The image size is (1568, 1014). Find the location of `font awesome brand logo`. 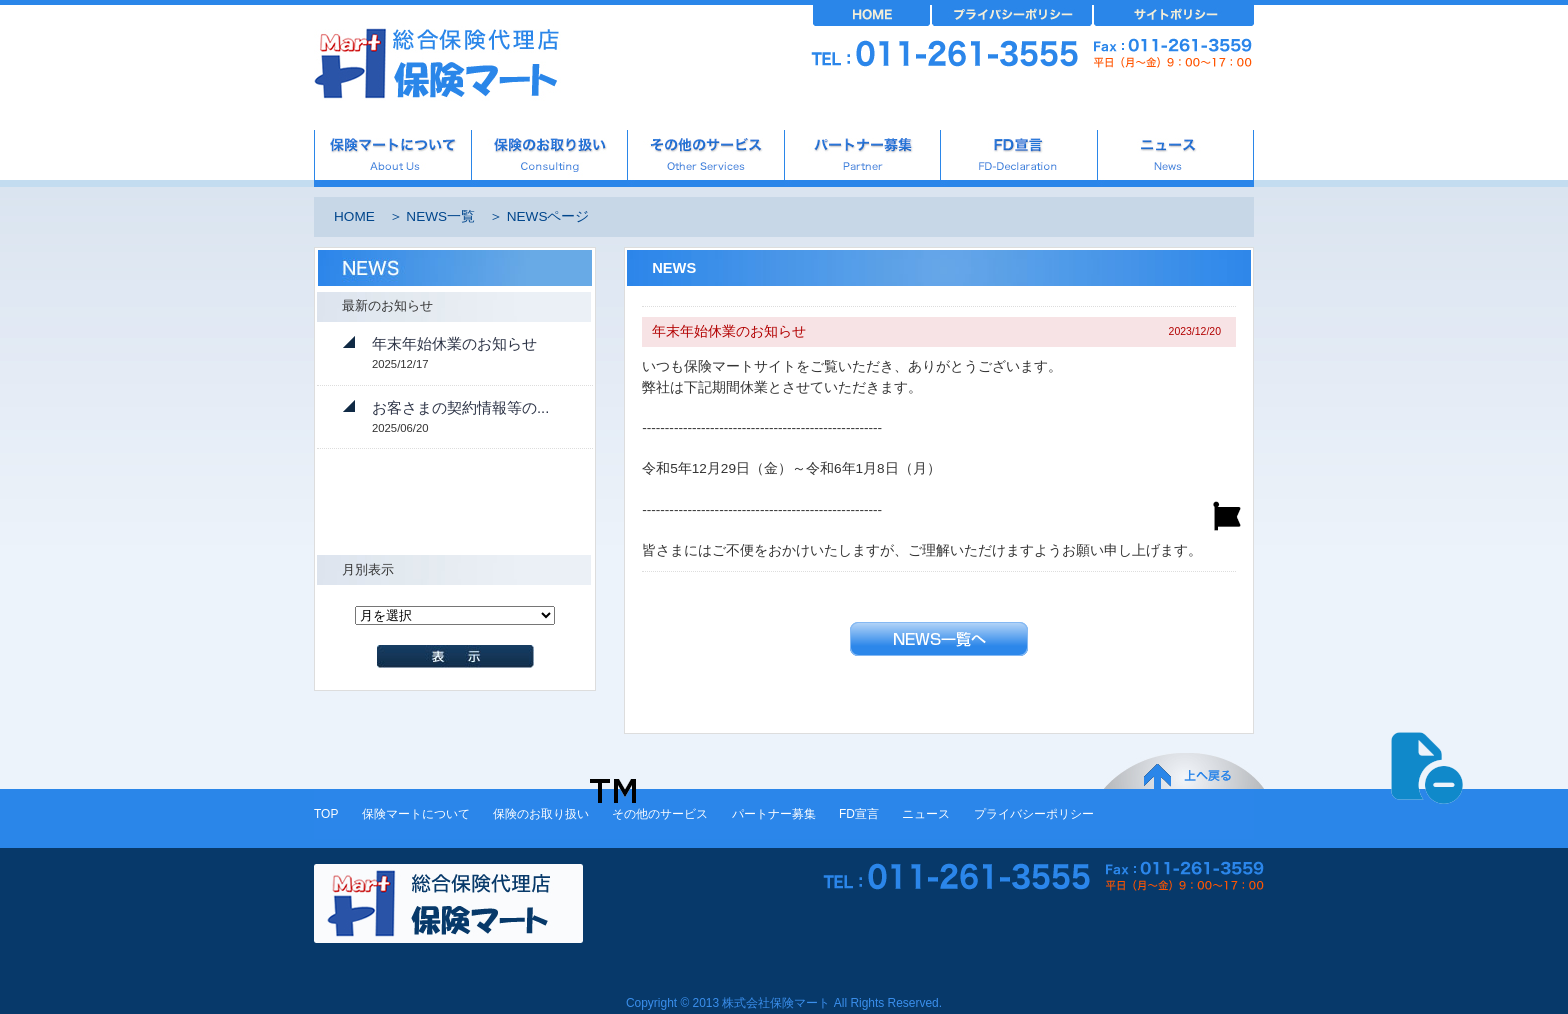

font awesome brand logo is located at coordinates (1227, 516).